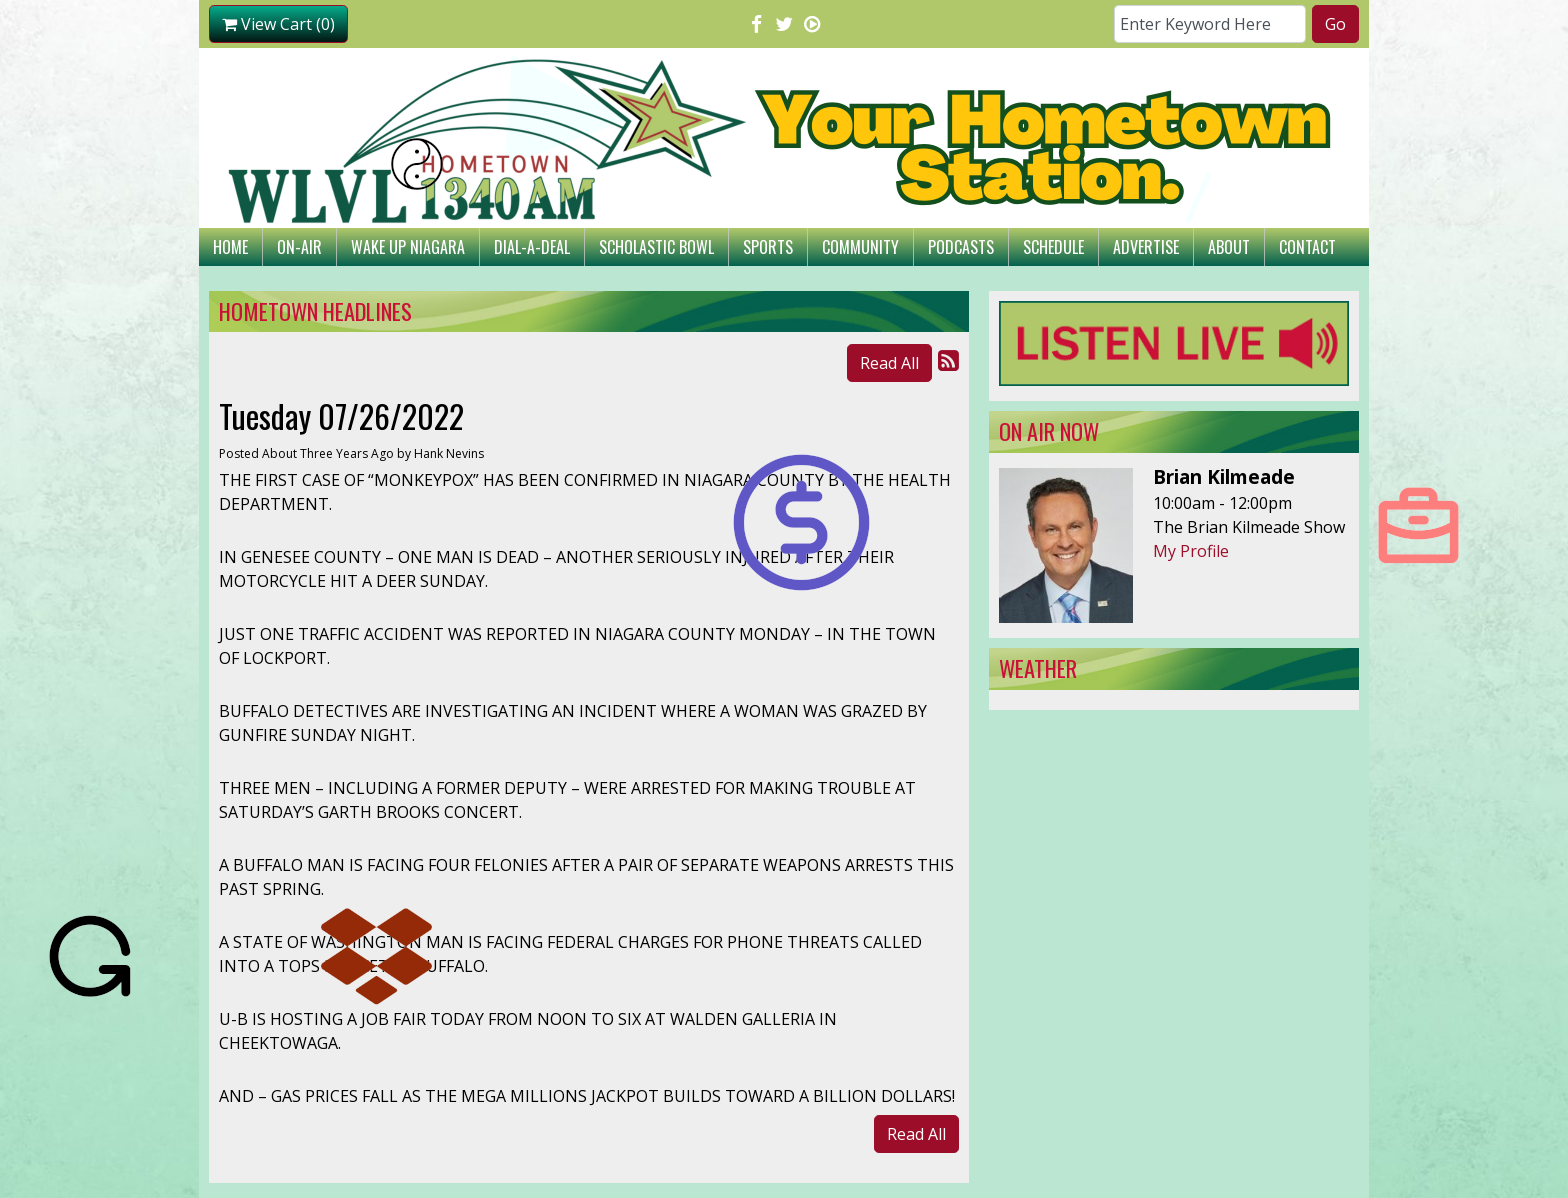 The width and height of the screenshot is (1568, 1198). Describe the element at coordinates (90, 956) in the screenshot. I see `rotate an image or object` at that location.